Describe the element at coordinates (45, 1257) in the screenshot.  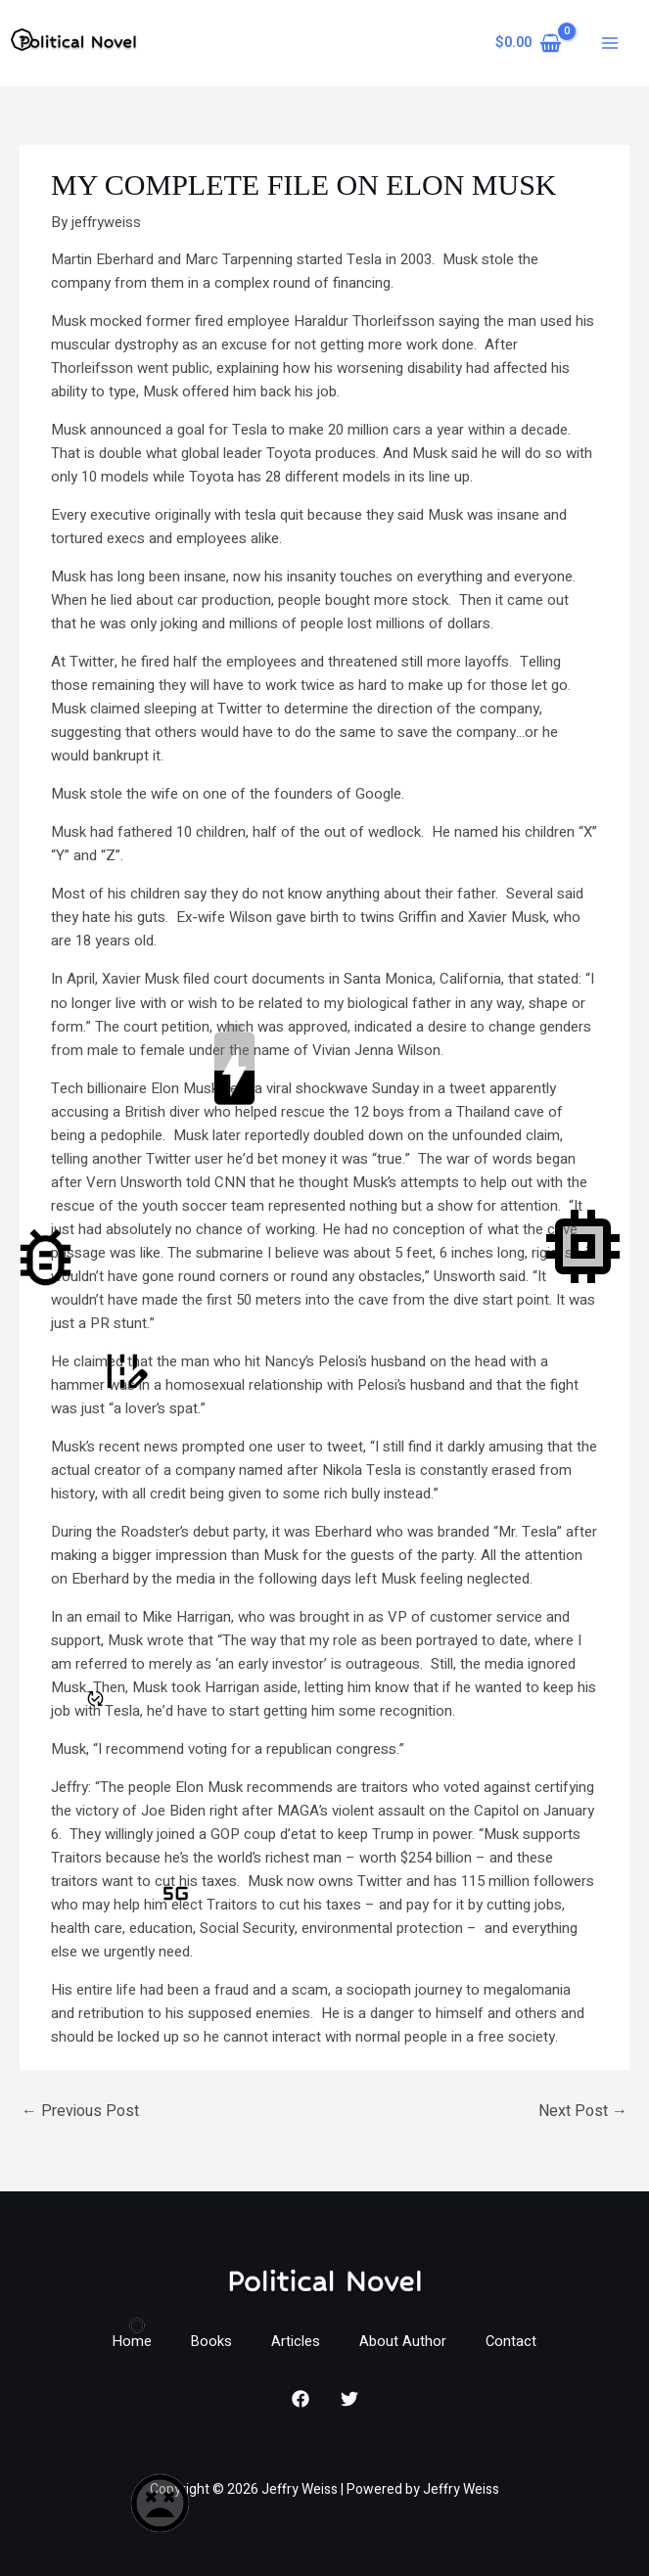
I see `report a bug or issue` at that location.